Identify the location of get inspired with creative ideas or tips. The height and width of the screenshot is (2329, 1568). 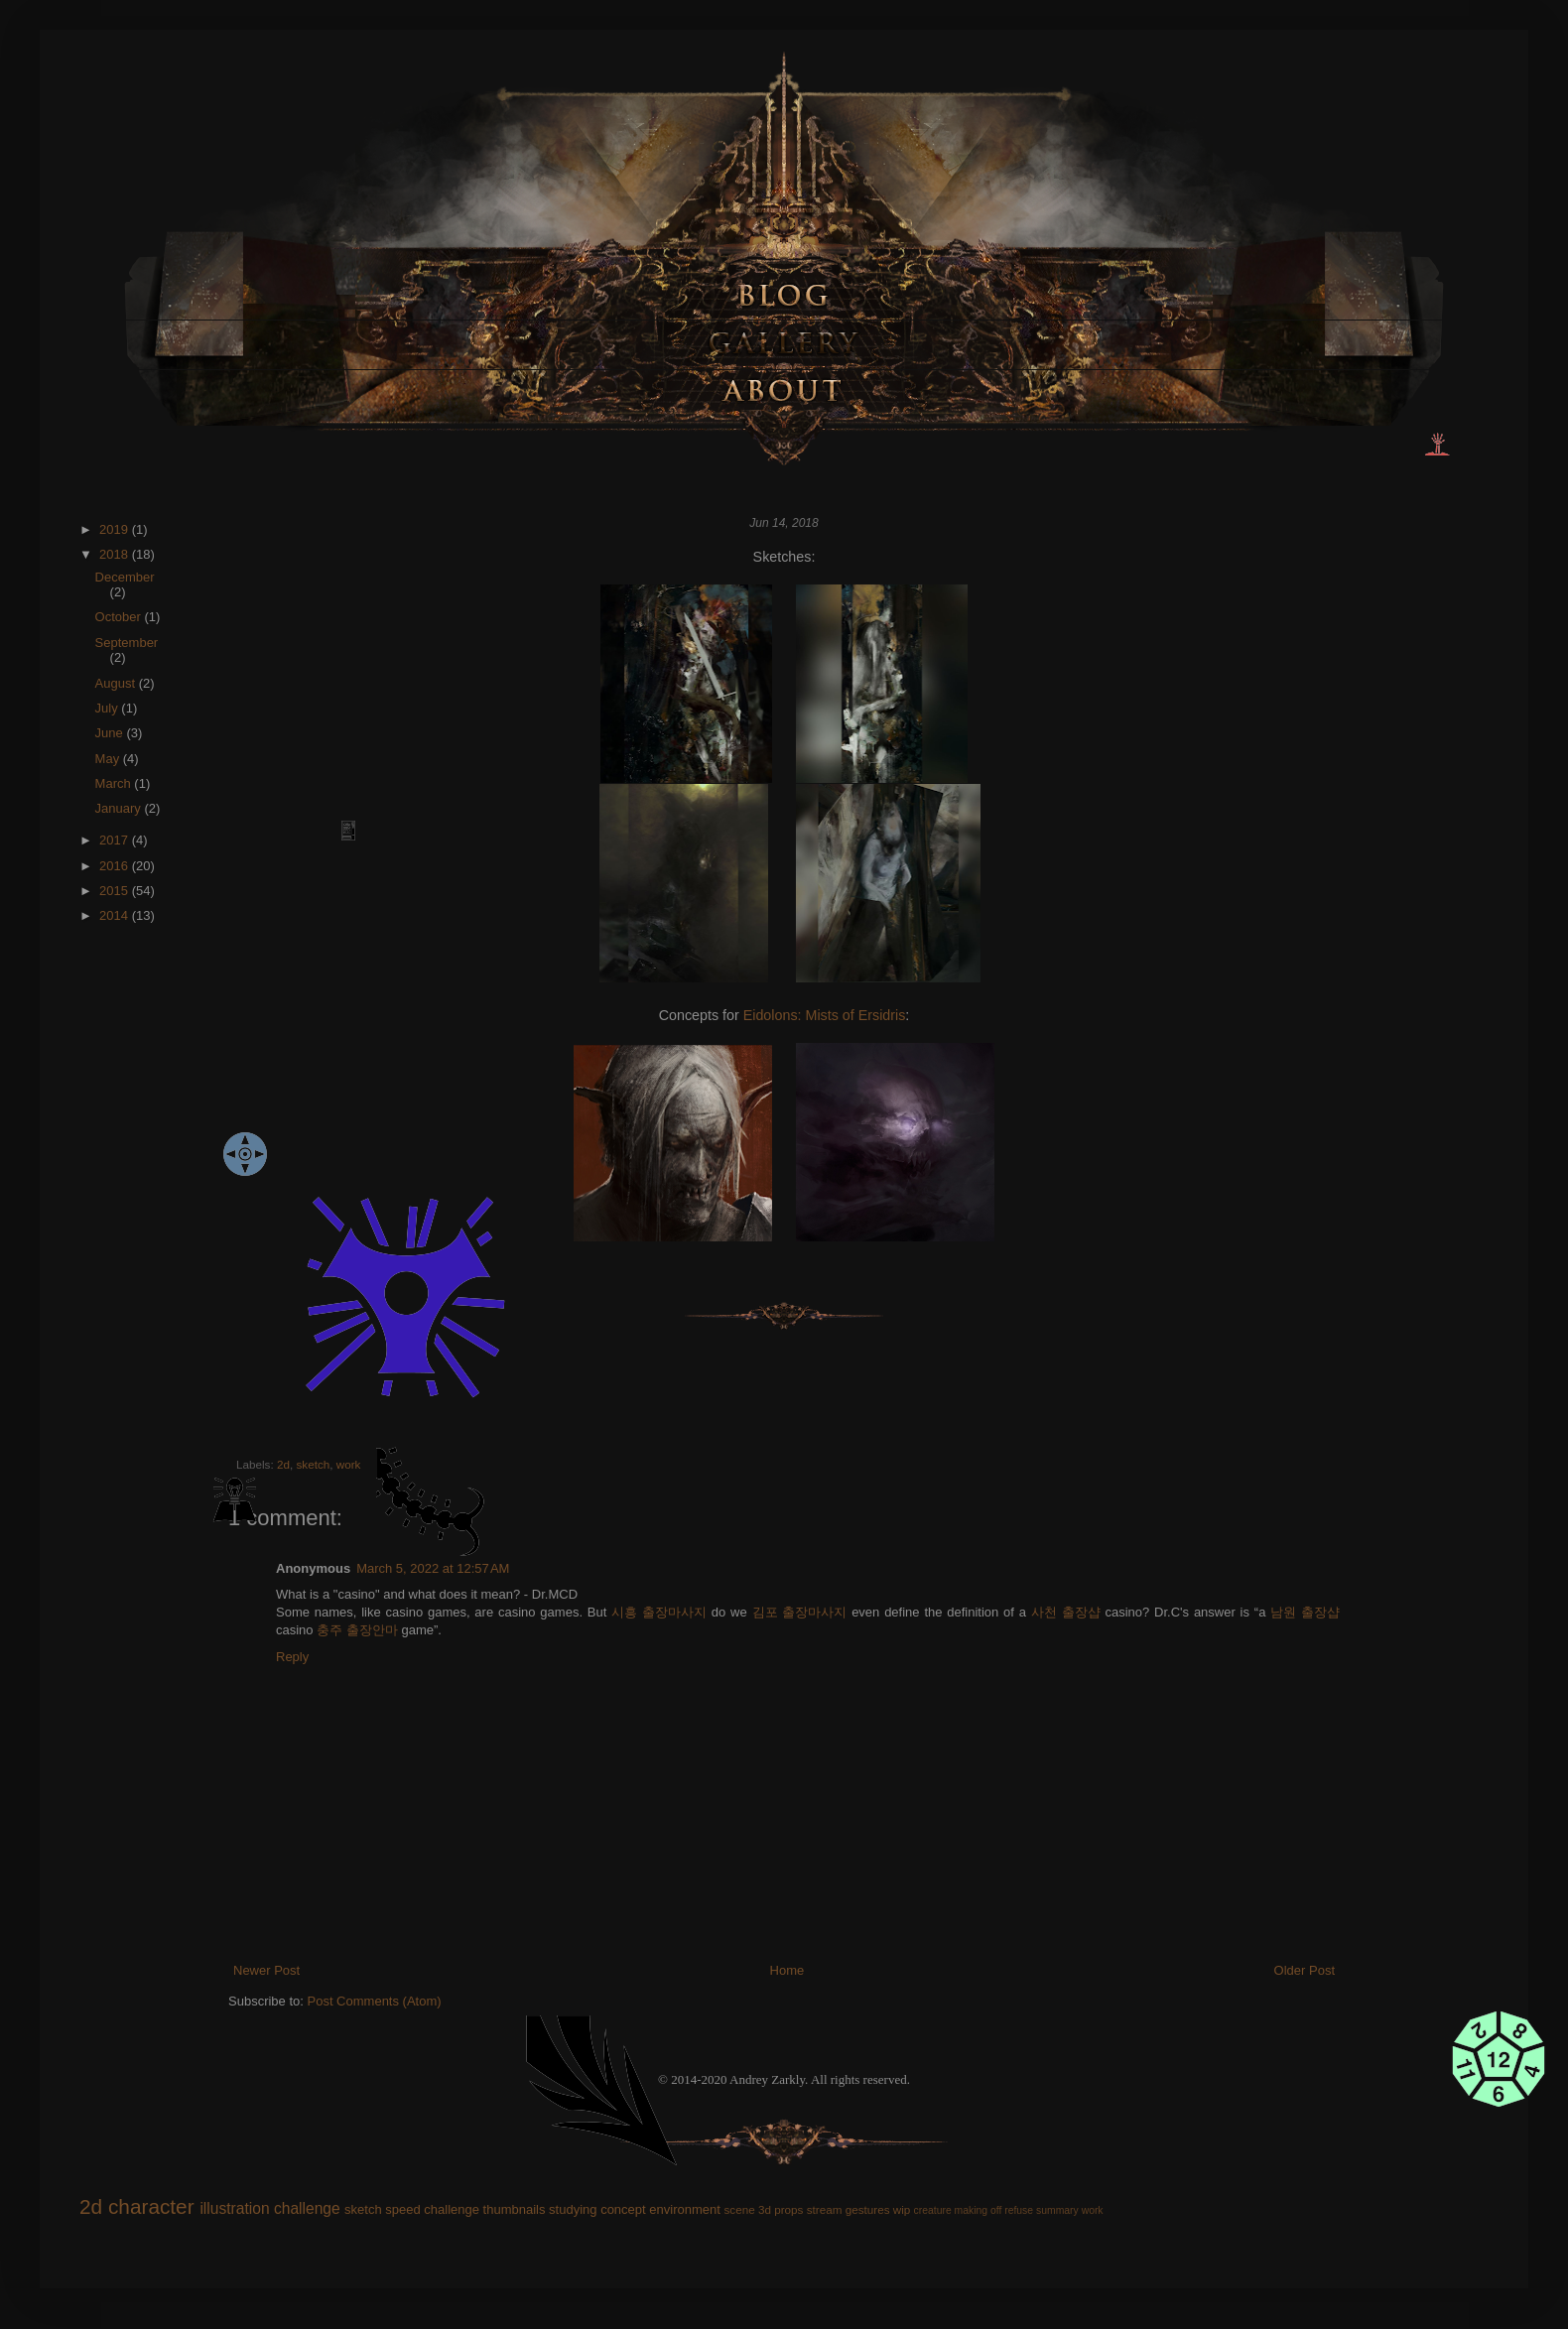
(234, 1499).